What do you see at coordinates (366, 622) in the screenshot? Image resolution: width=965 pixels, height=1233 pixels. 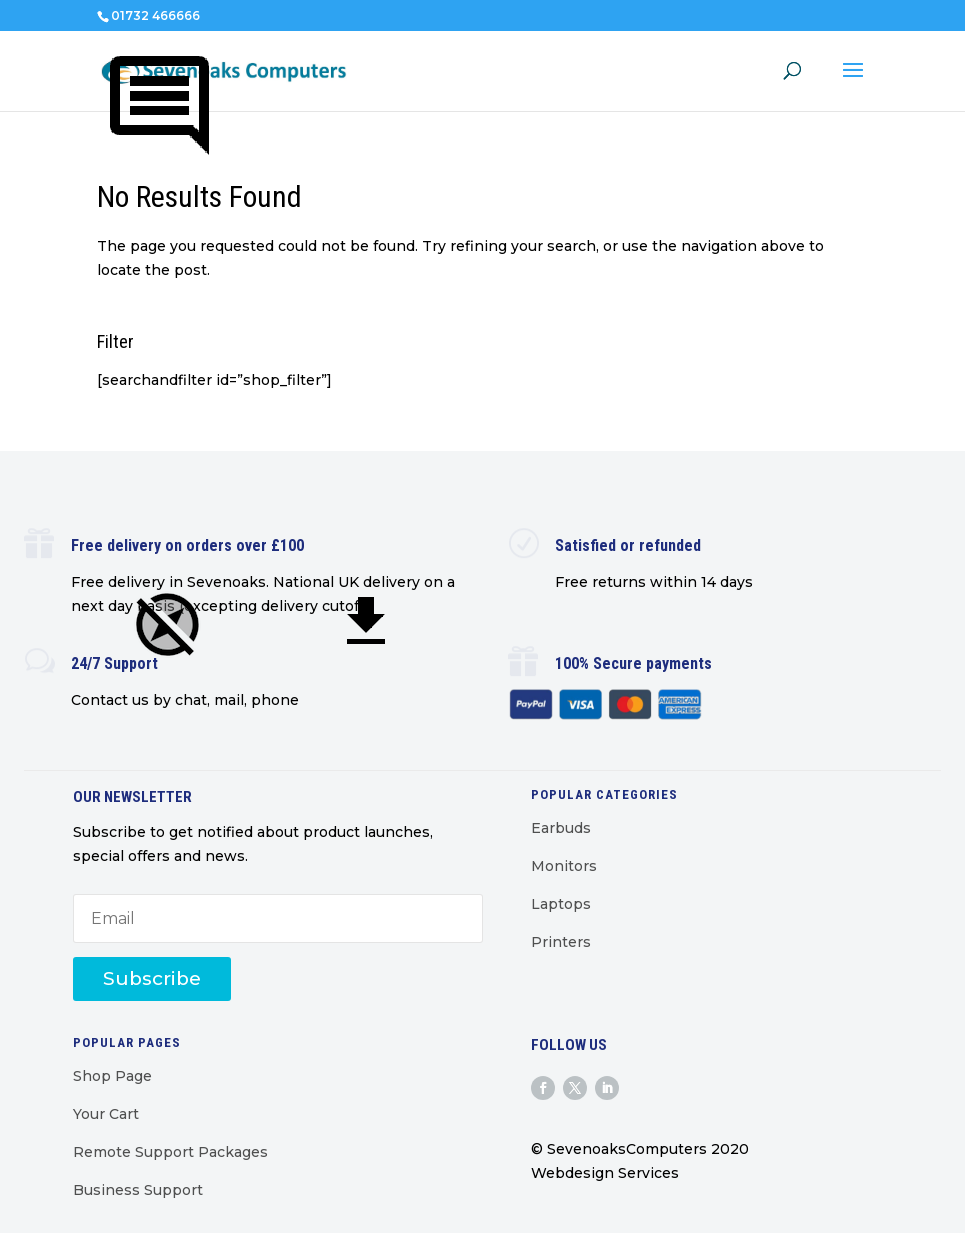 I see `download a file or app` at bounding box center [366, 622].